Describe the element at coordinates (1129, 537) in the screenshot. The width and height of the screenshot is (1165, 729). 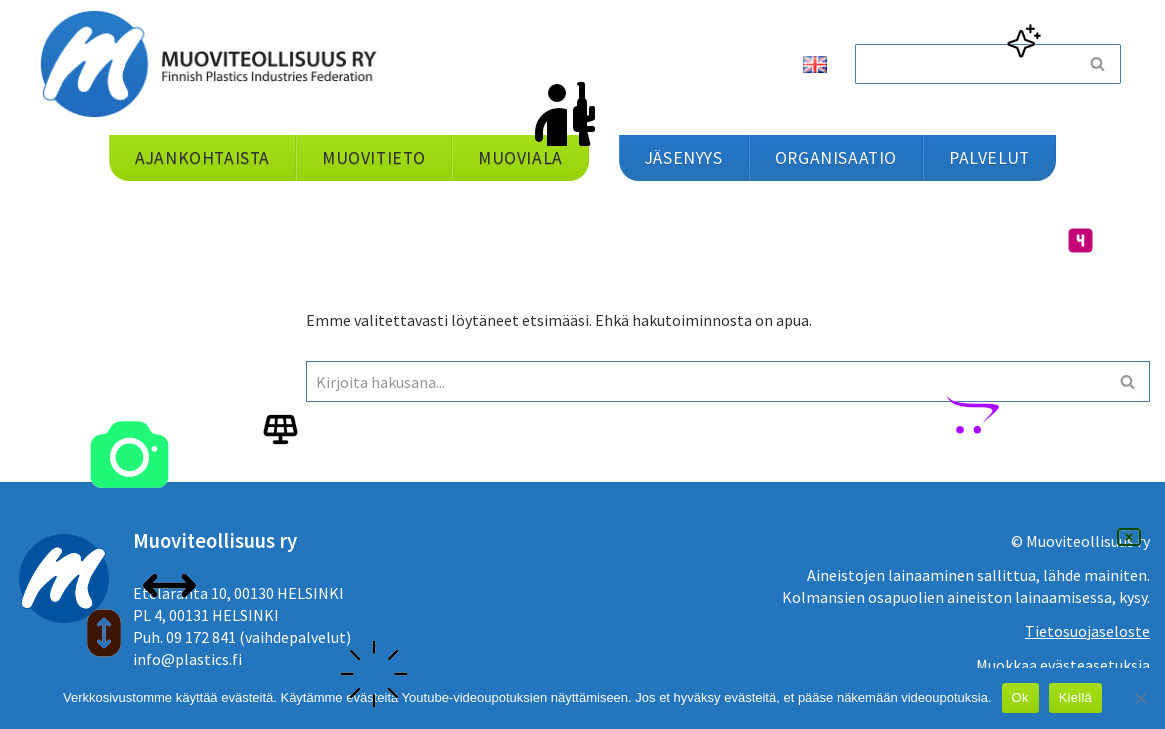
I see `close or dismiss a window` at that location.